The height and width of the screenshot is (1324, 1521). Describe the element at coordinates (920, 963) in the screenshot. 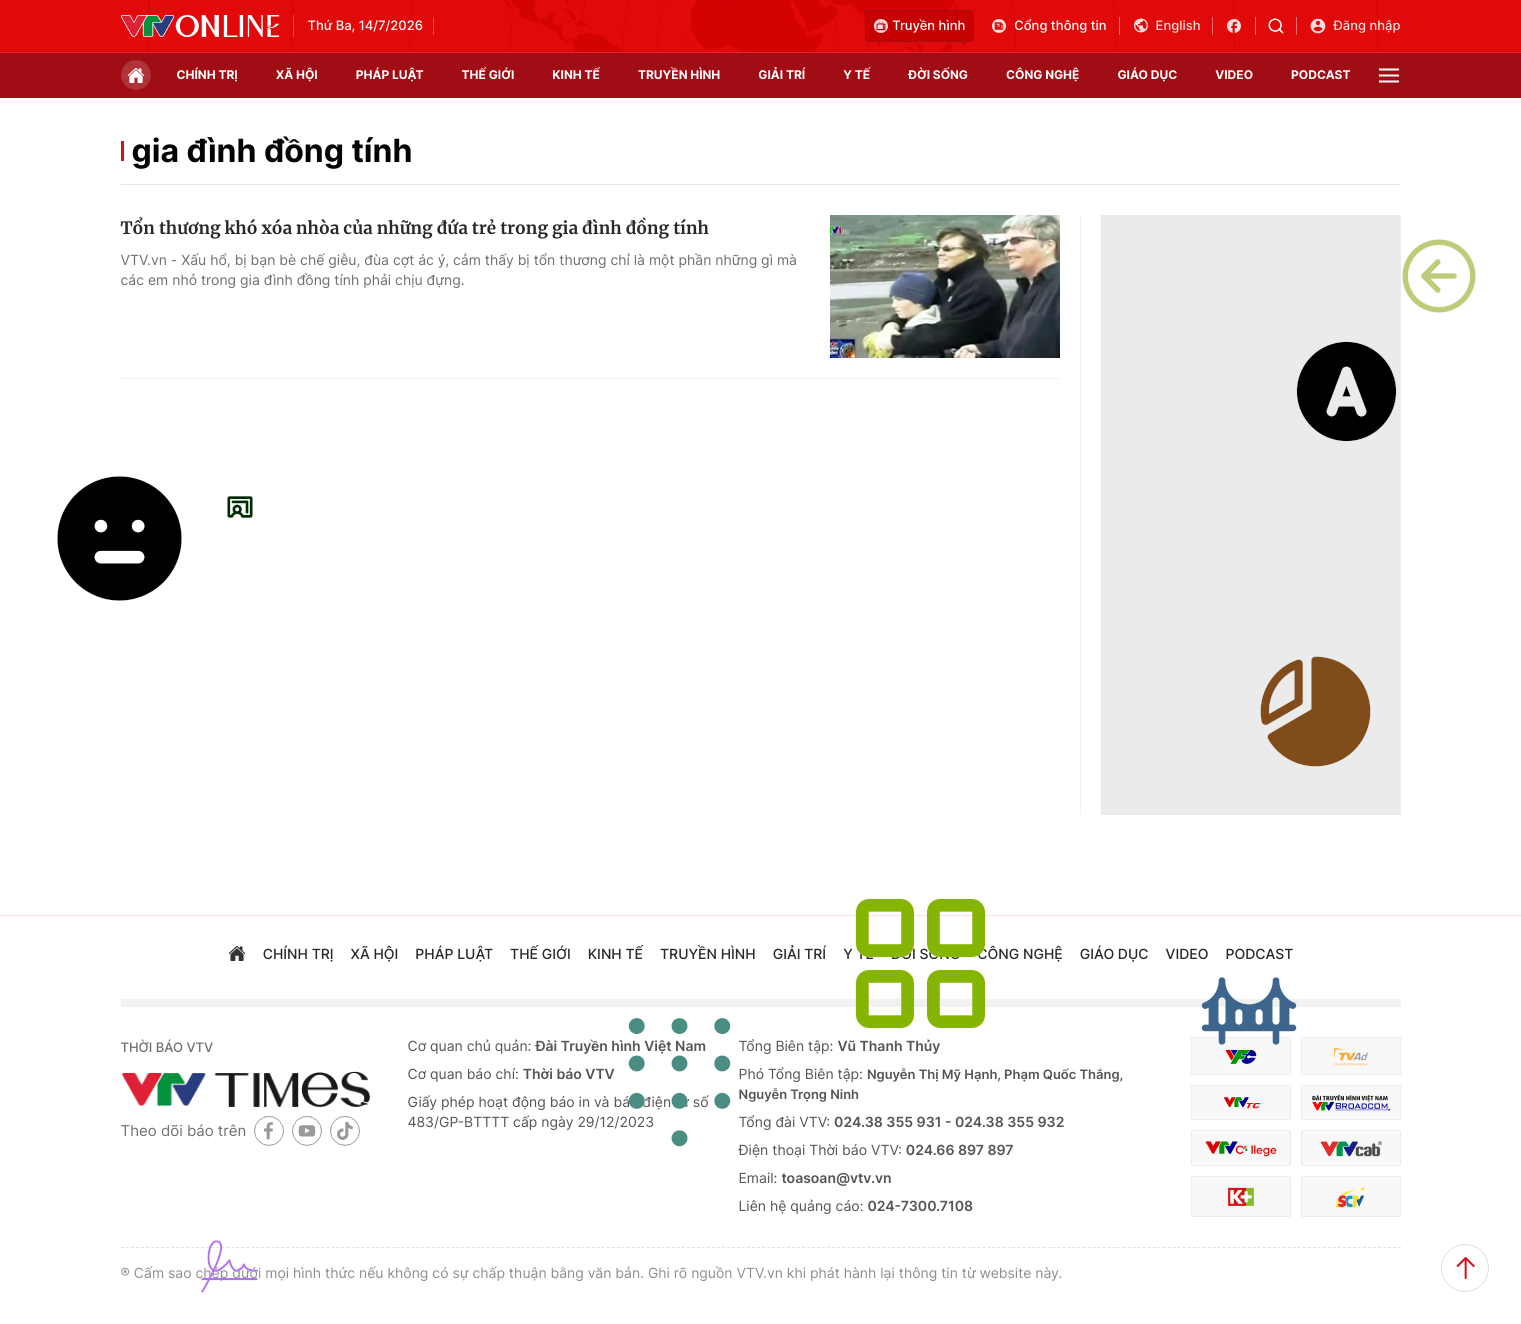

I see `switch to grid view` at that location.